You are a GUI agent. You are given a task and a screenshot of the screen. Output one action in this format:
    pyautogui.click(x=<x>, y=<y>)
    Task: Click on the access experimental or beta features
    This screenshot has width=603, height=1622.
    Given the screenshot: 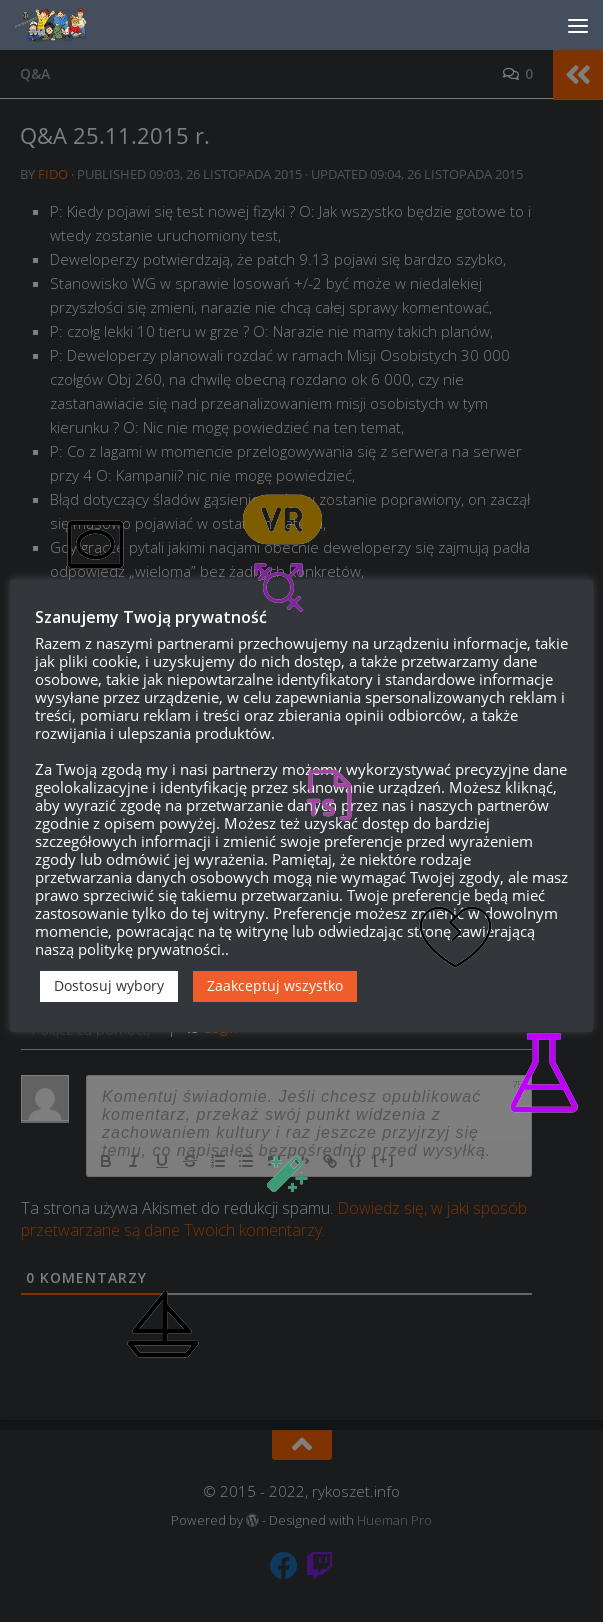 What is the action you would take?
    pyautogui.click(x=544, y=1073)
    